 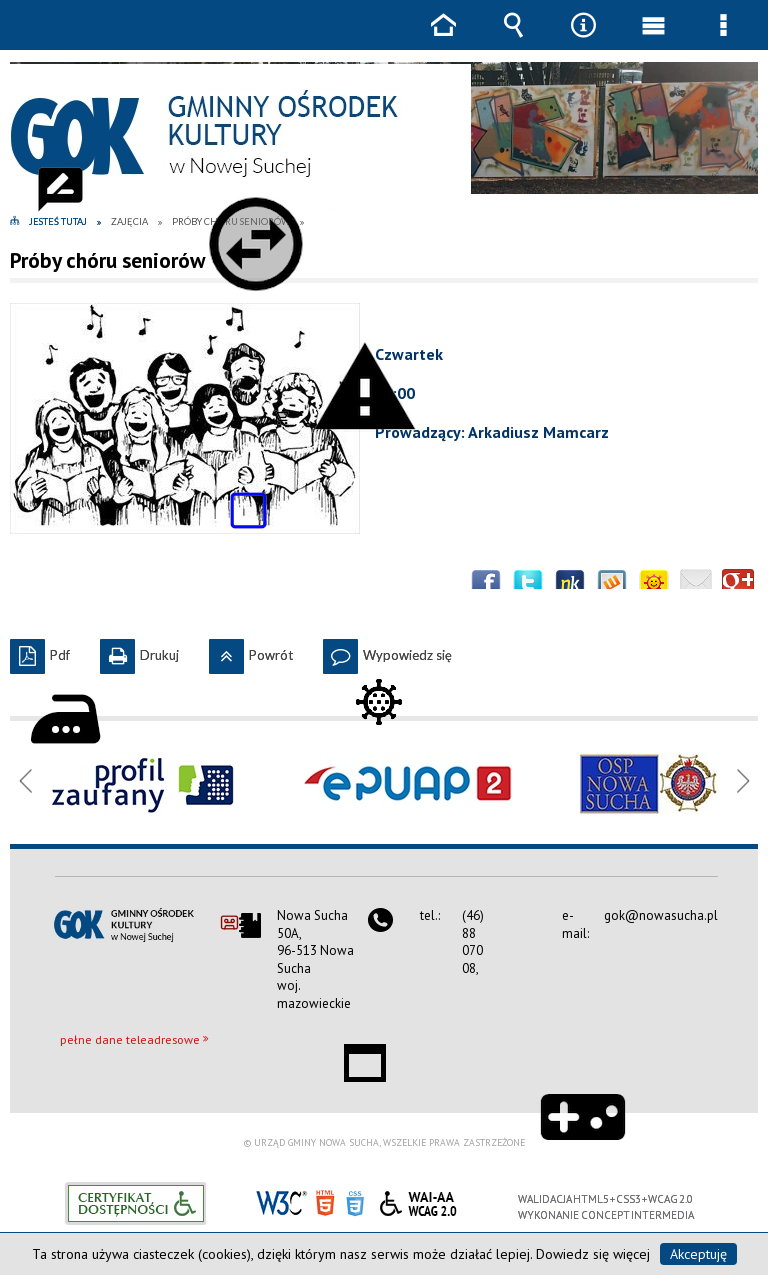 I want to click on view your shopping cart, so click(x=282, y=417).